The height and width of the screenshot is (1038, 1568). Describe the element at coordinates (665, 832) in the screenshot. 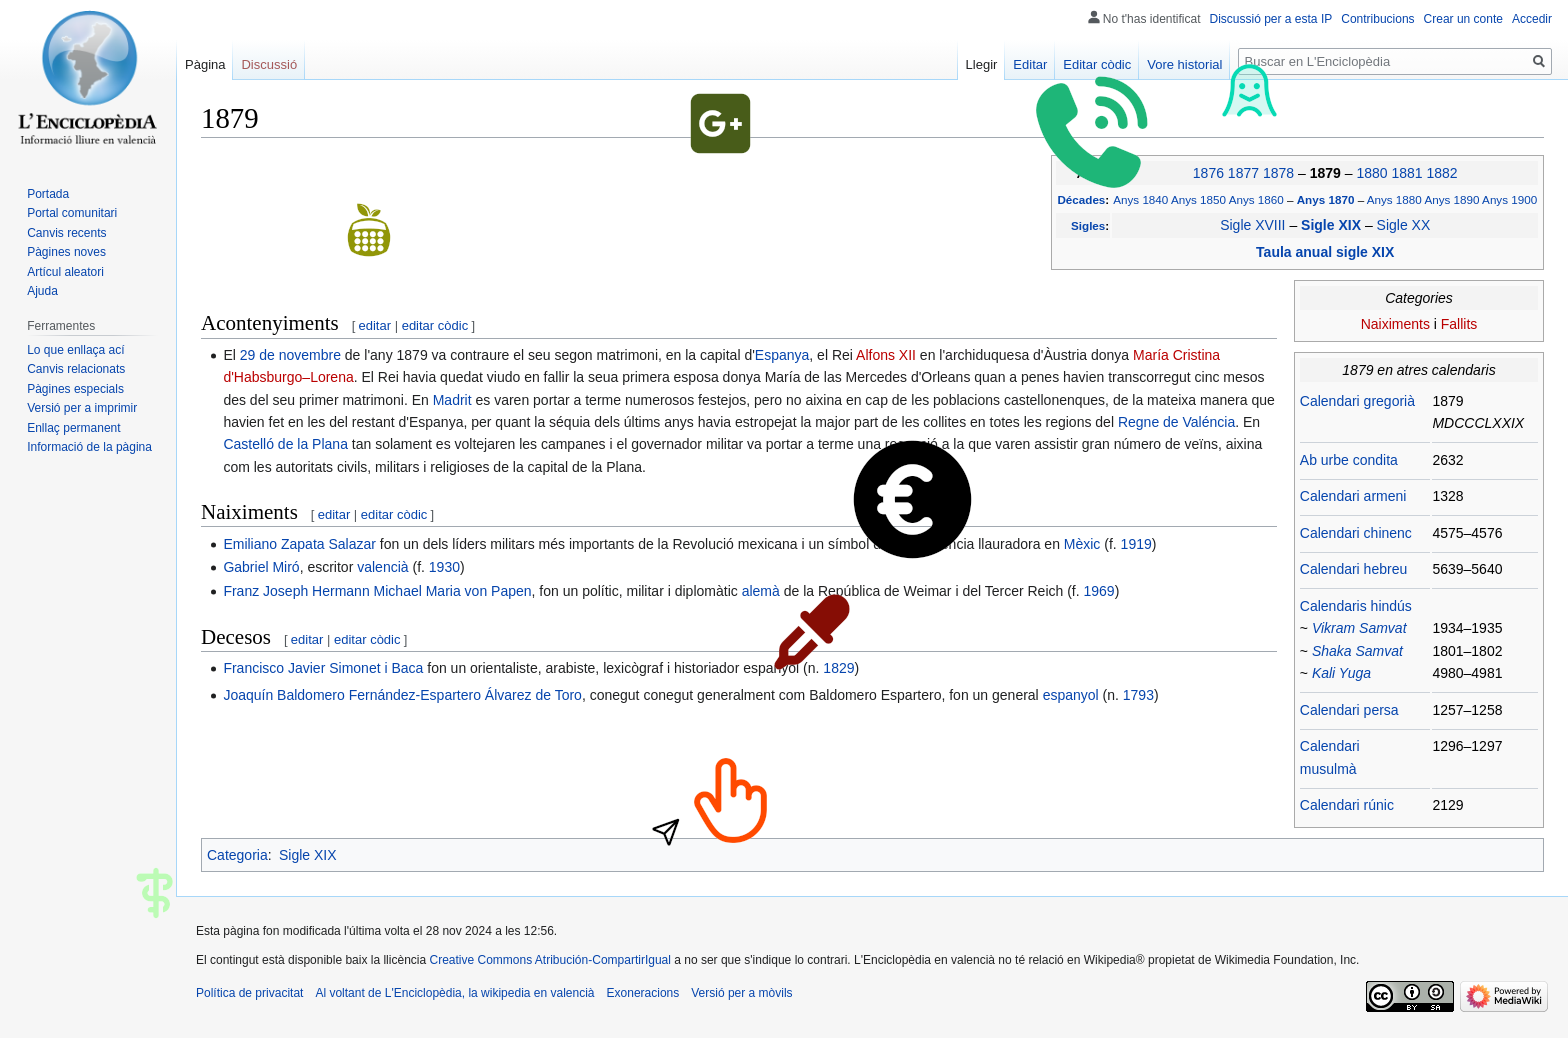

I see `send a message` at that location.